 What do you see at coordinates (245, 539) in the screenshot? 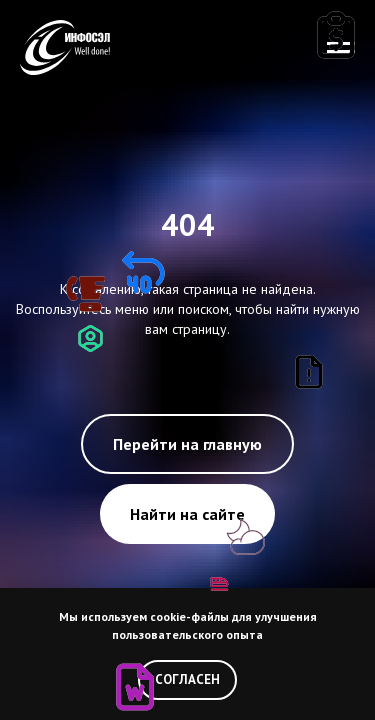
I see `indicates nighttime or evening weather conditions` at bounding box center [245, 539].